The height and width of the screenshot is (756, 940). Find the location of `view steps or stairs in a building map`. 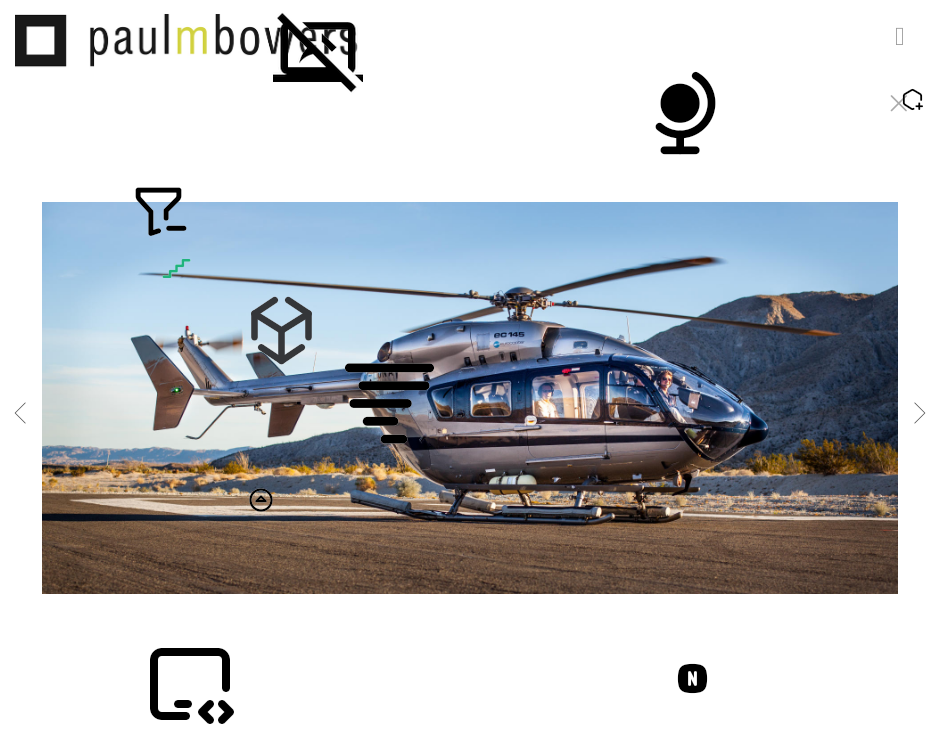

view steps or stairs in a building map is located at coordinates (176, 268).